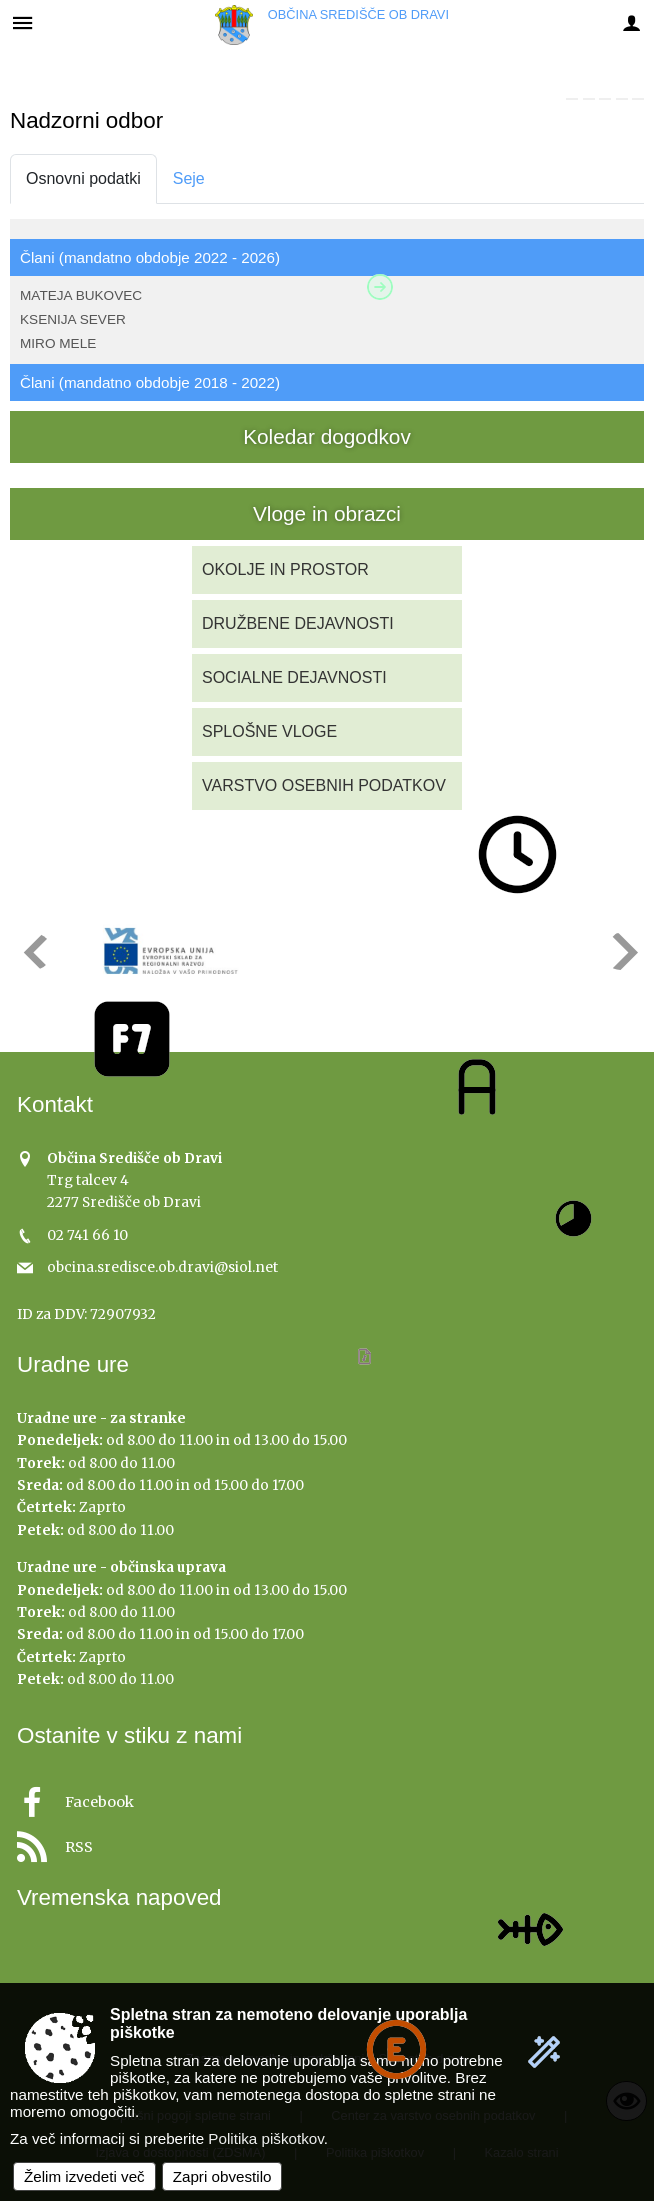  What do you see at coordinates (364, 1356) in the screenshot?
I see `open an audio or music file` at bounding box center [364, 1356].